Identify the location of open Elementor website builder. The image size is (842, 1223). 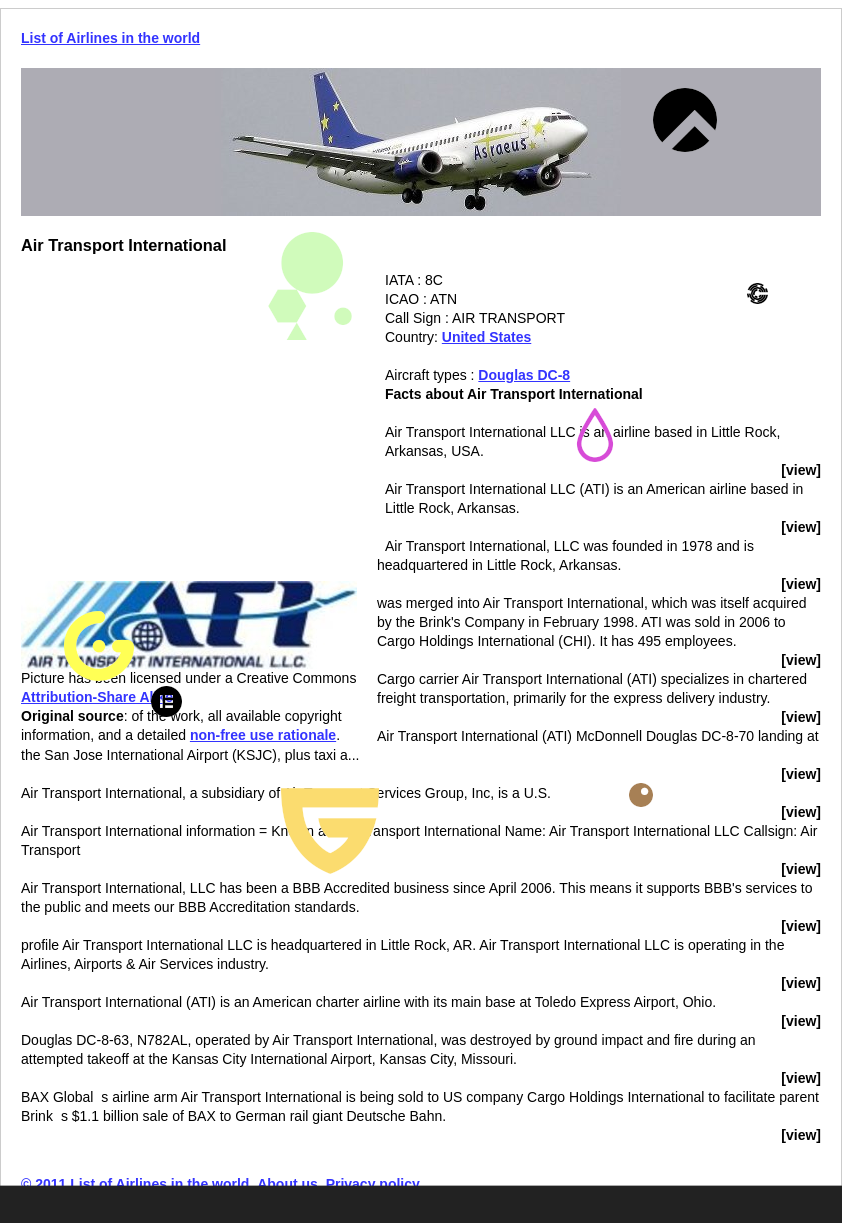
(166, 701).